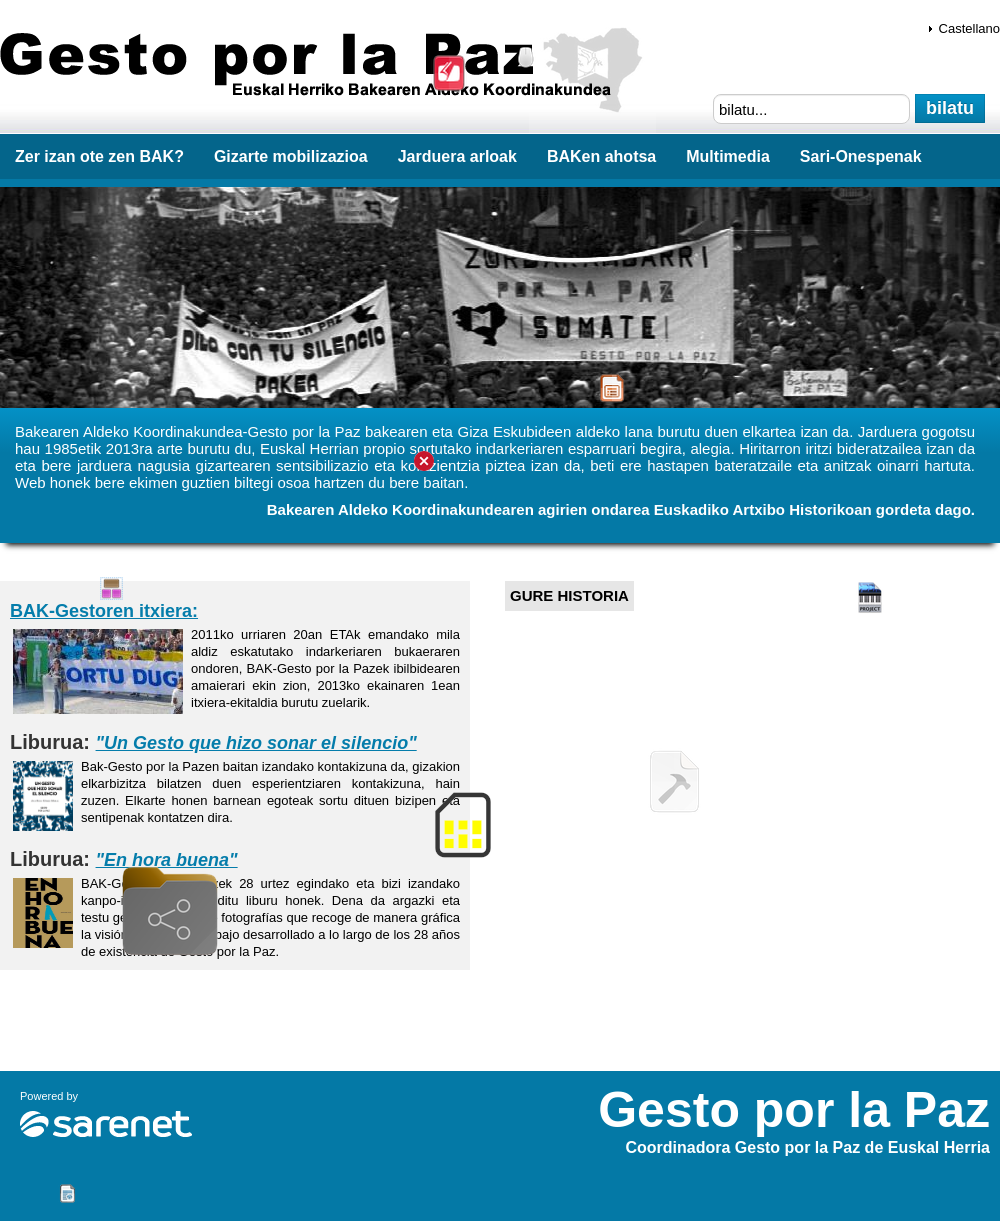  Describe the element at coordinates (170, 911) in the screenshot. I see `open your public shared folder` at that location.